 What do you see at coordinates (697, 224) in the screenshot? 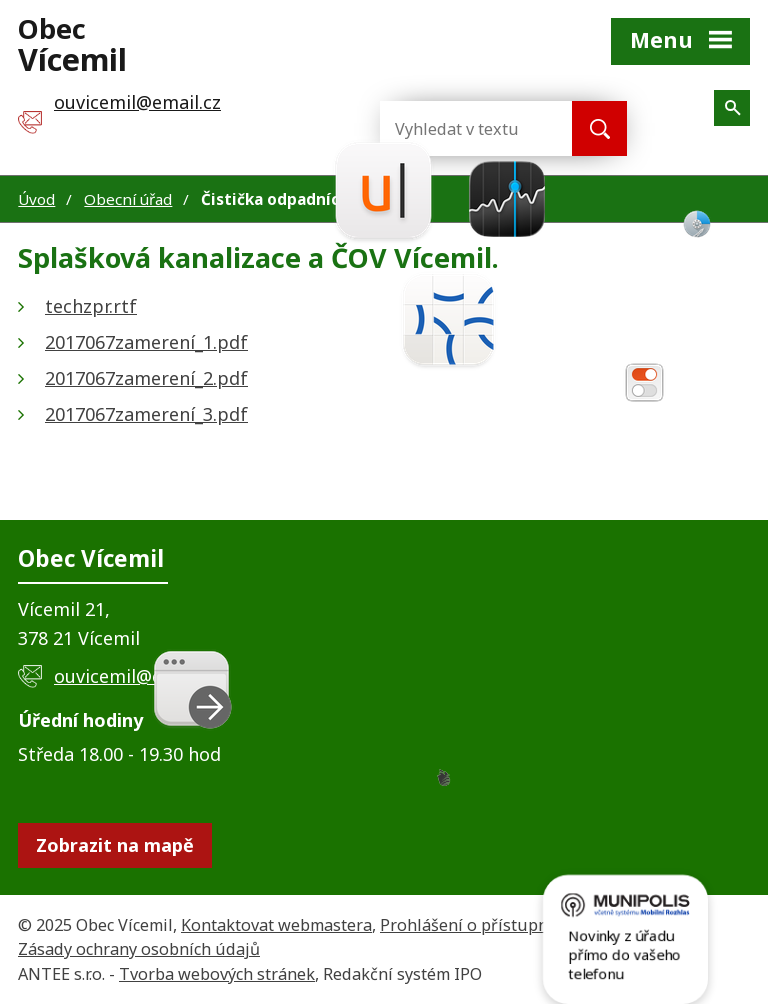
I see `access disk partition settings` at bounding box center [697, 224].